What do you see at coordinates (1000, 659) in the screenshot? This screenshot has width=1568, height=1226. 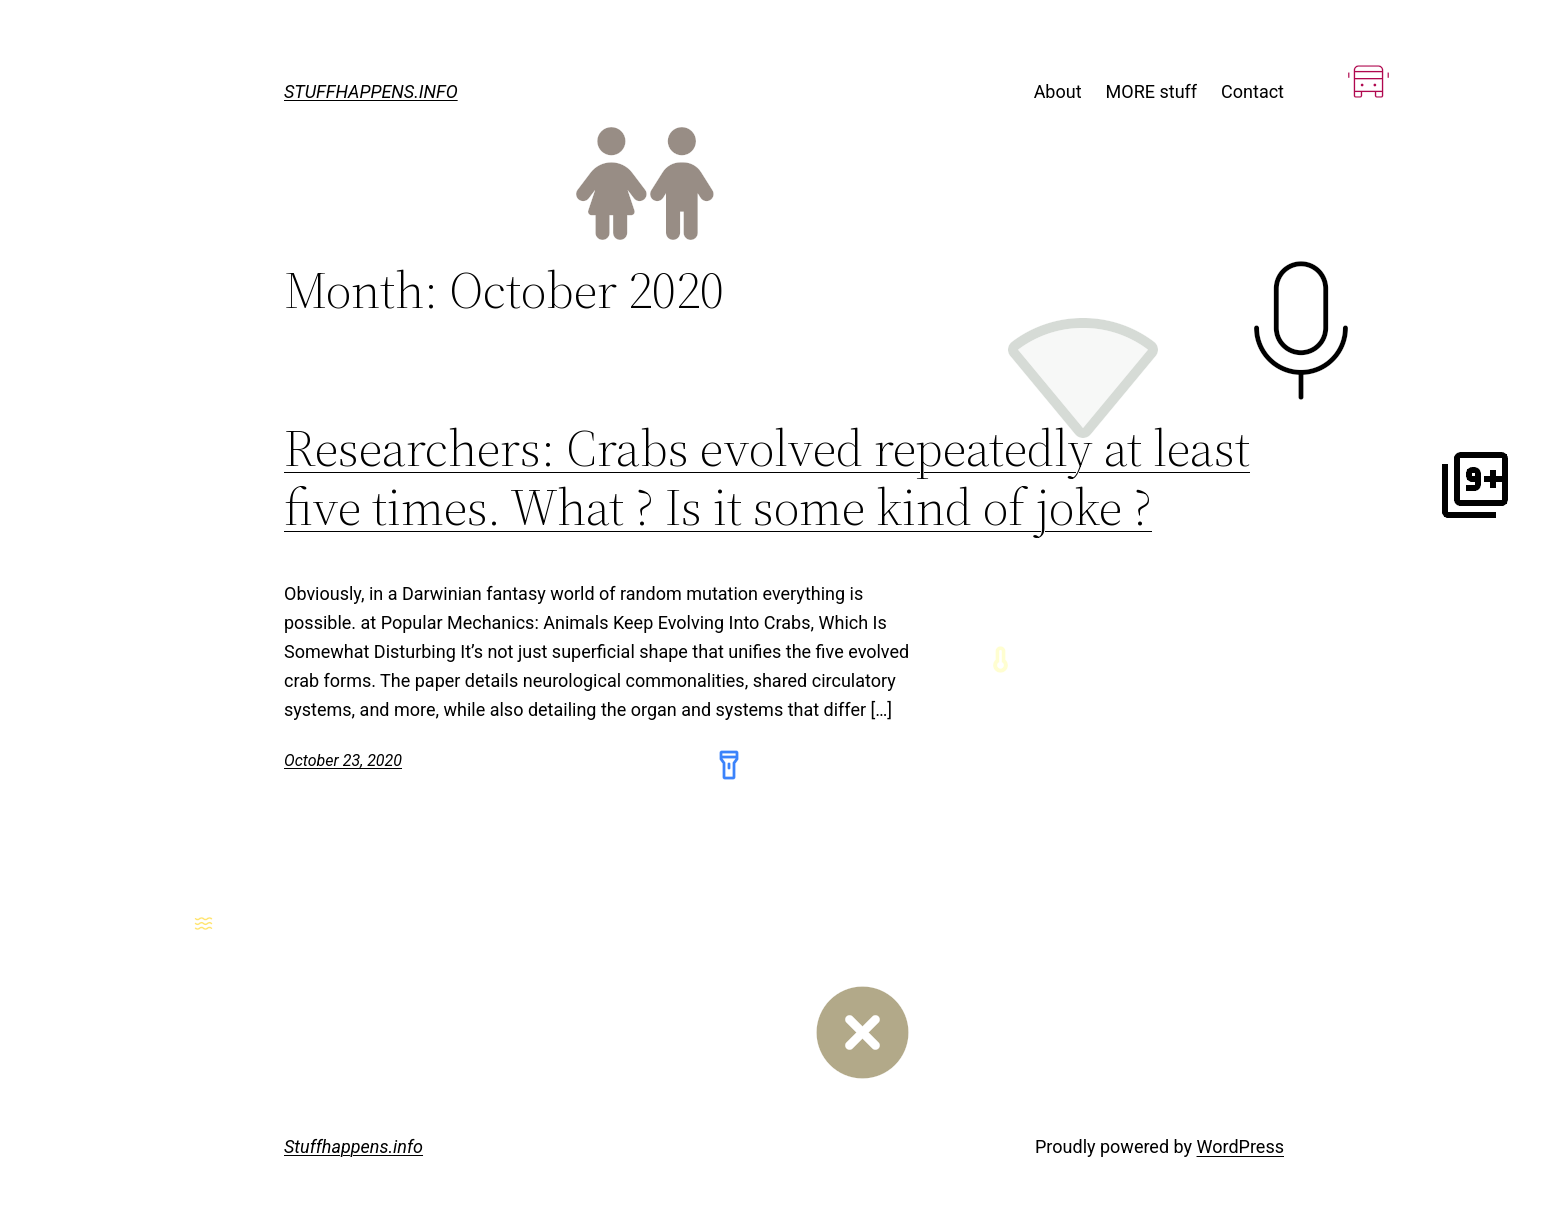 I see `indicates high temperature or maximum heat level` at bounding box center [1000, 659].